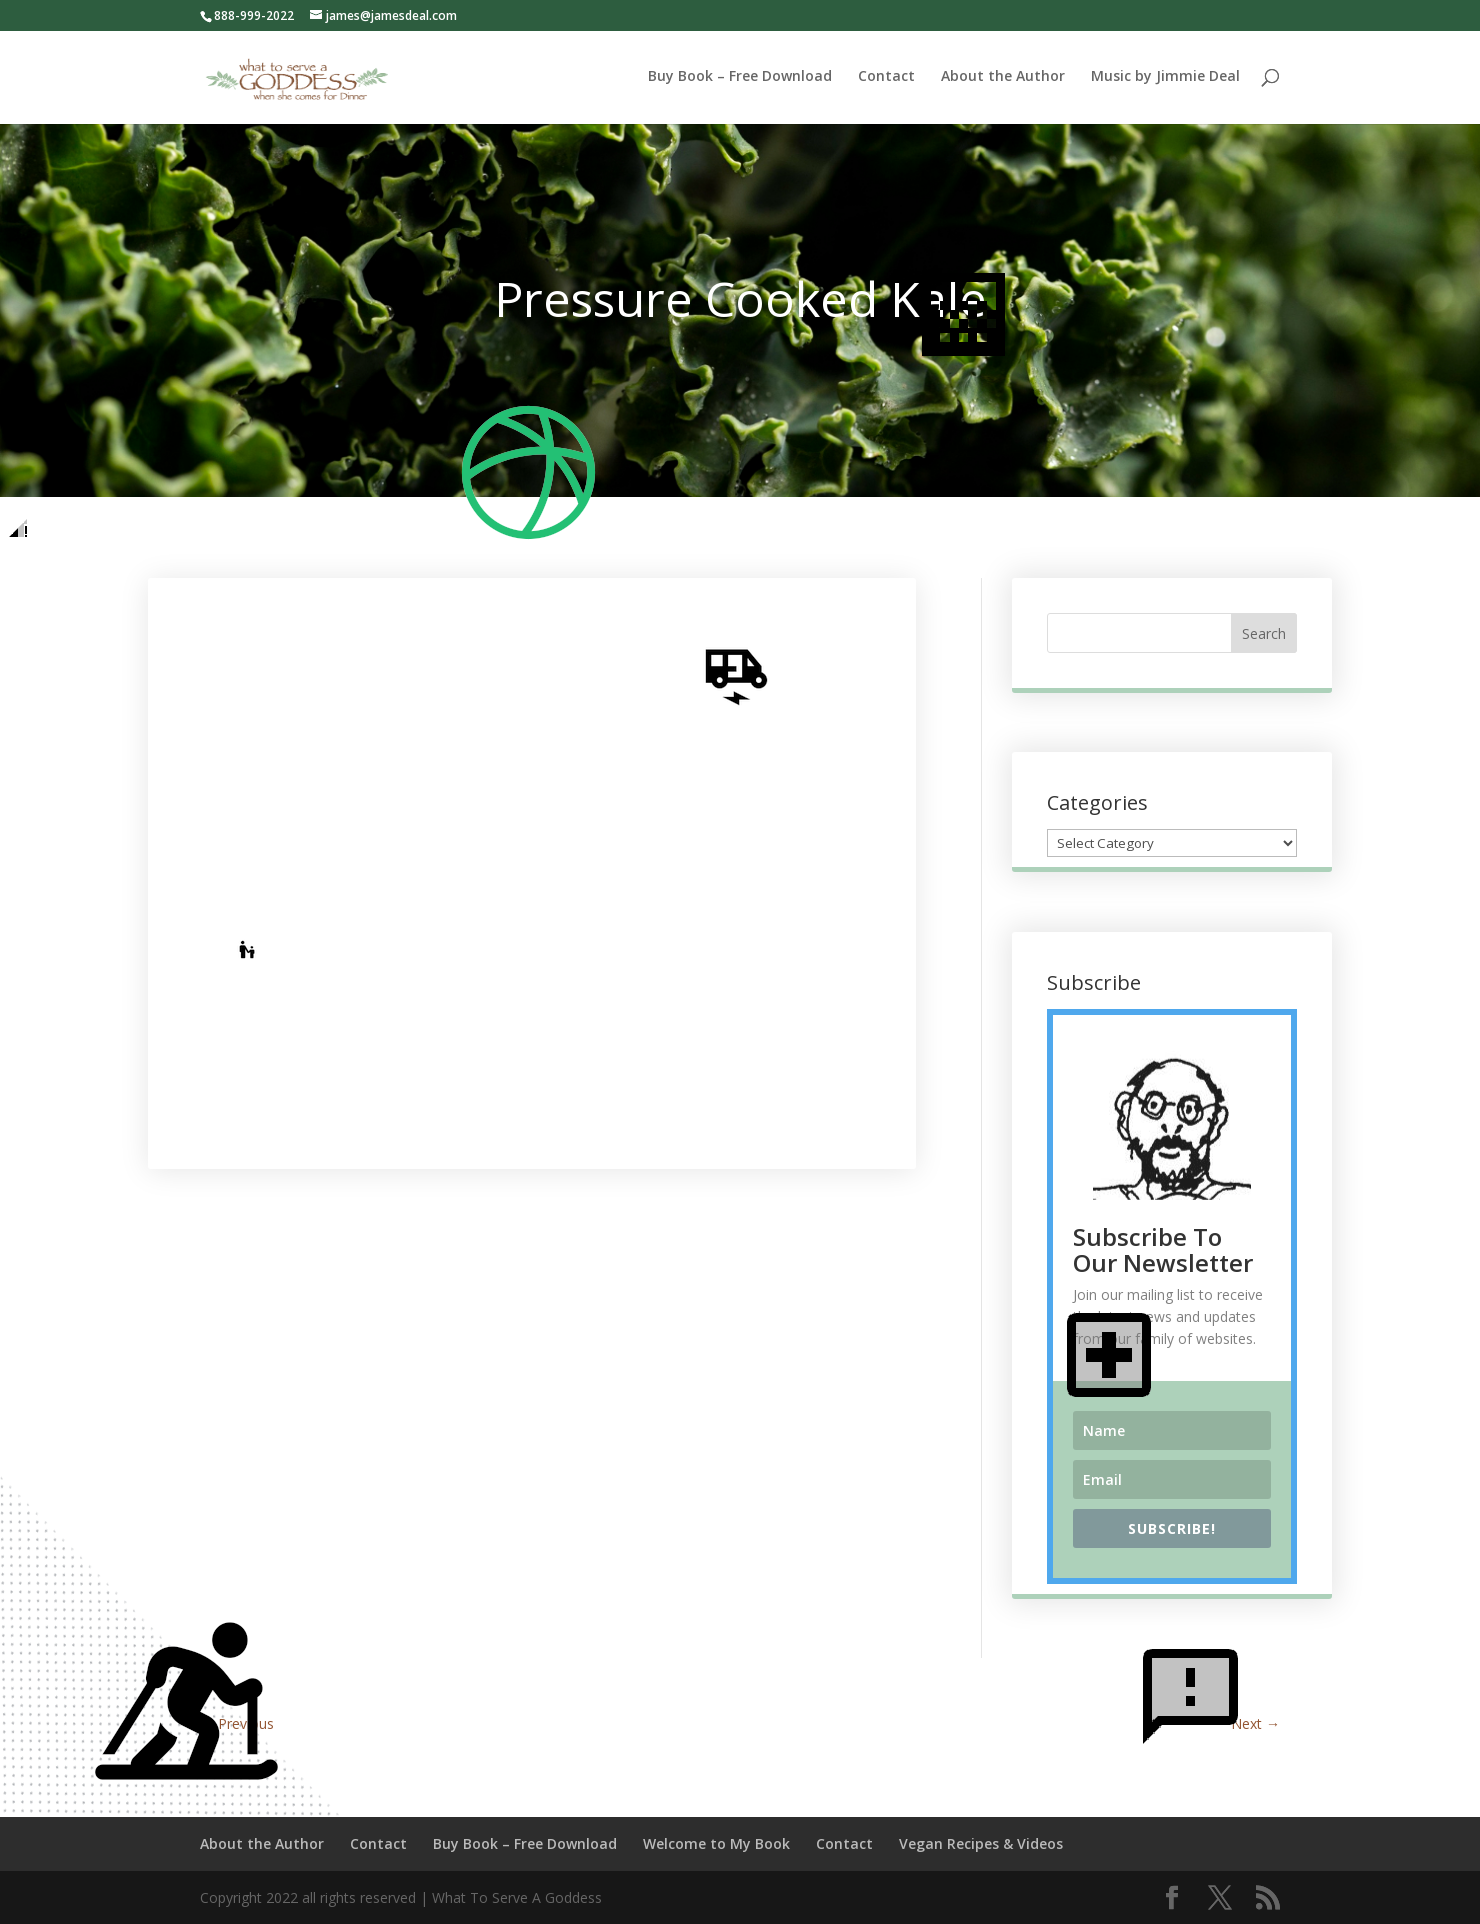  Describe the element at coordinates (963, 314) in the screenshot. I see `apply a gradient effect to an image` at that location.